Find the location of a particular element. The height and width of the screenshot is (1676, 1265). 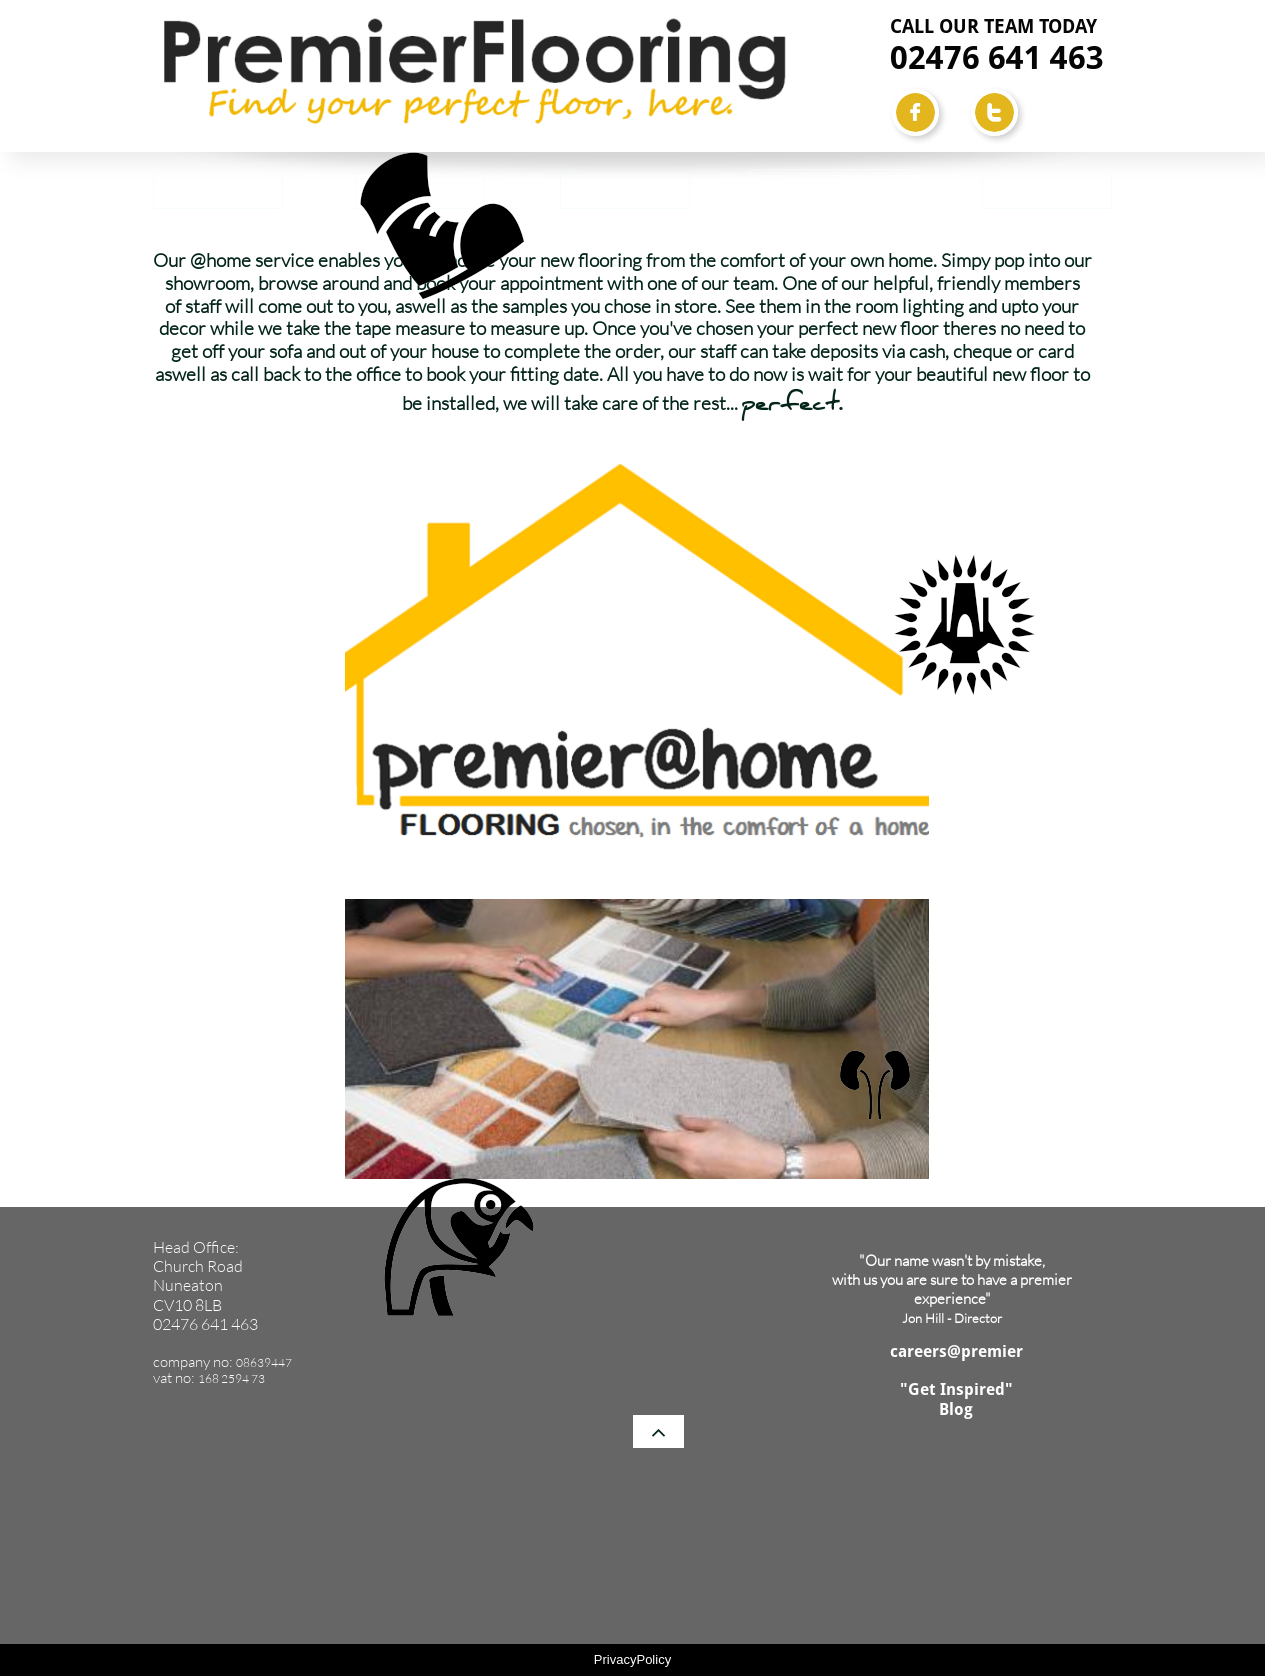

egyptian mythology or ancient egypt themed content is located at coordinates (459, 1247).